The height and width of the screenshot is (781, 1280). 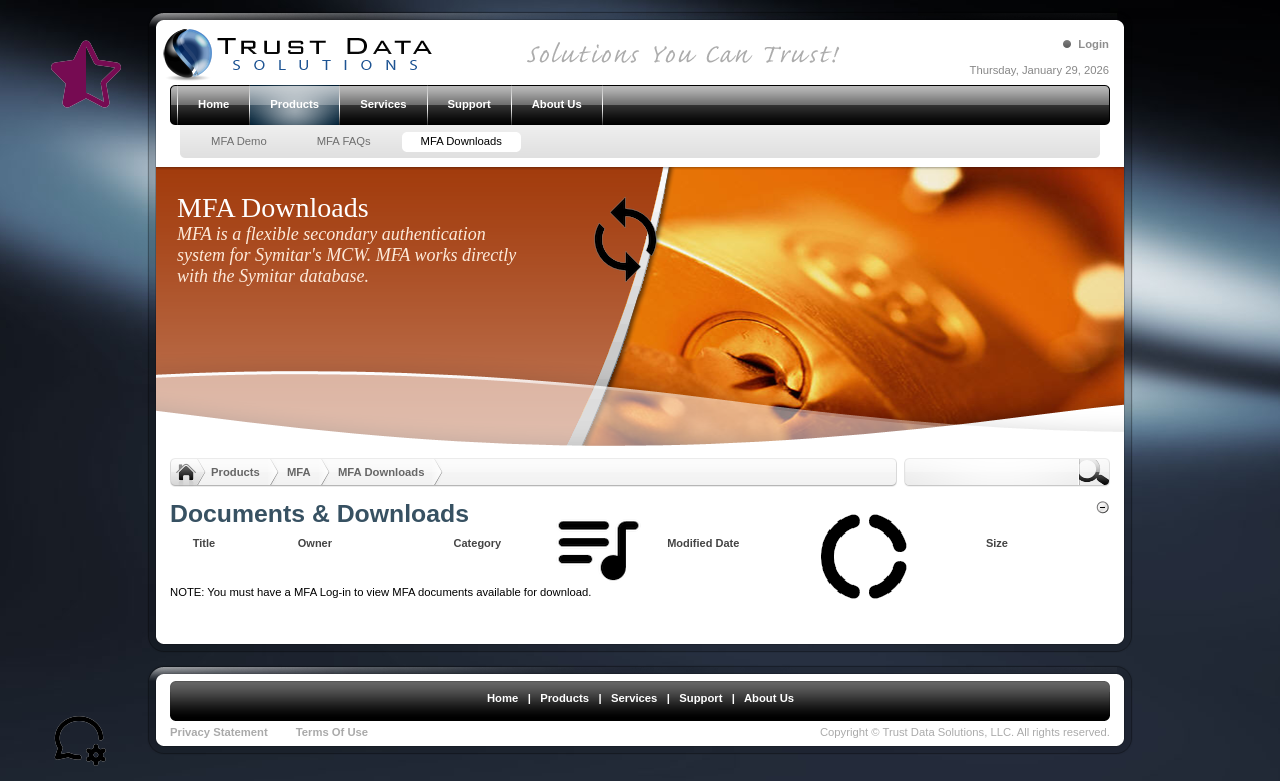 I want to click on loading or processing in progress, so click(x=864, y=556).